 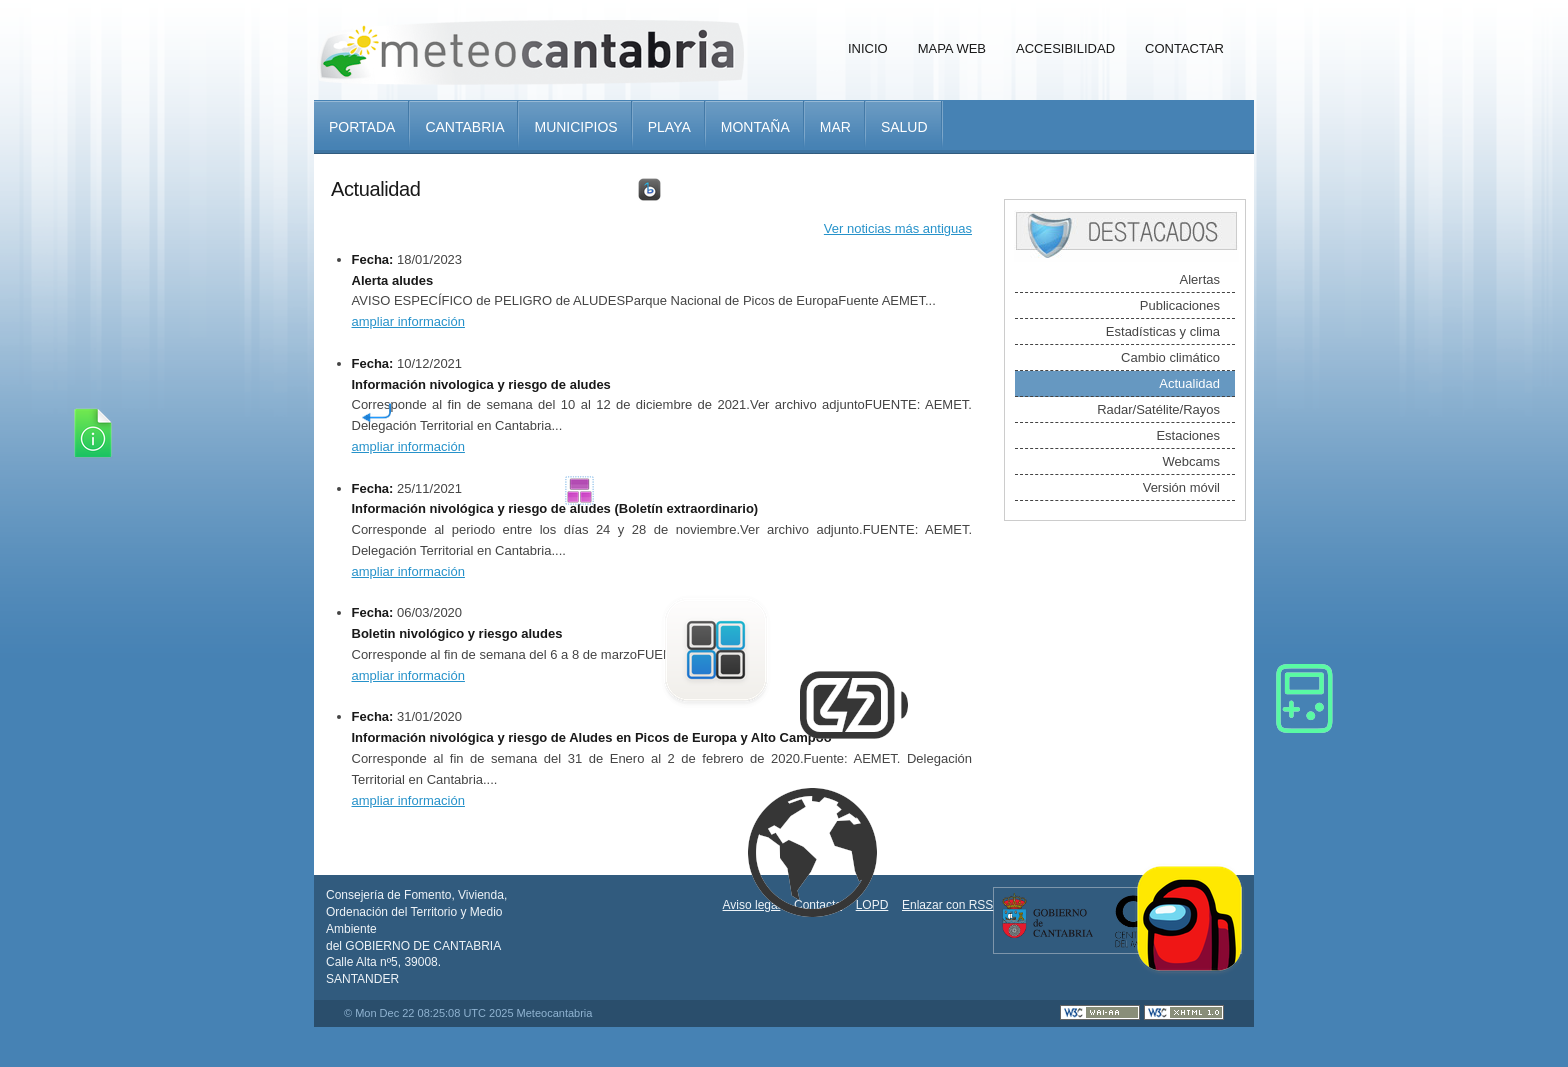 What do you see at coordinates (812, 852) in the screenshot?
I see `access software sources and repository settings` at bounding box center [812, 852].